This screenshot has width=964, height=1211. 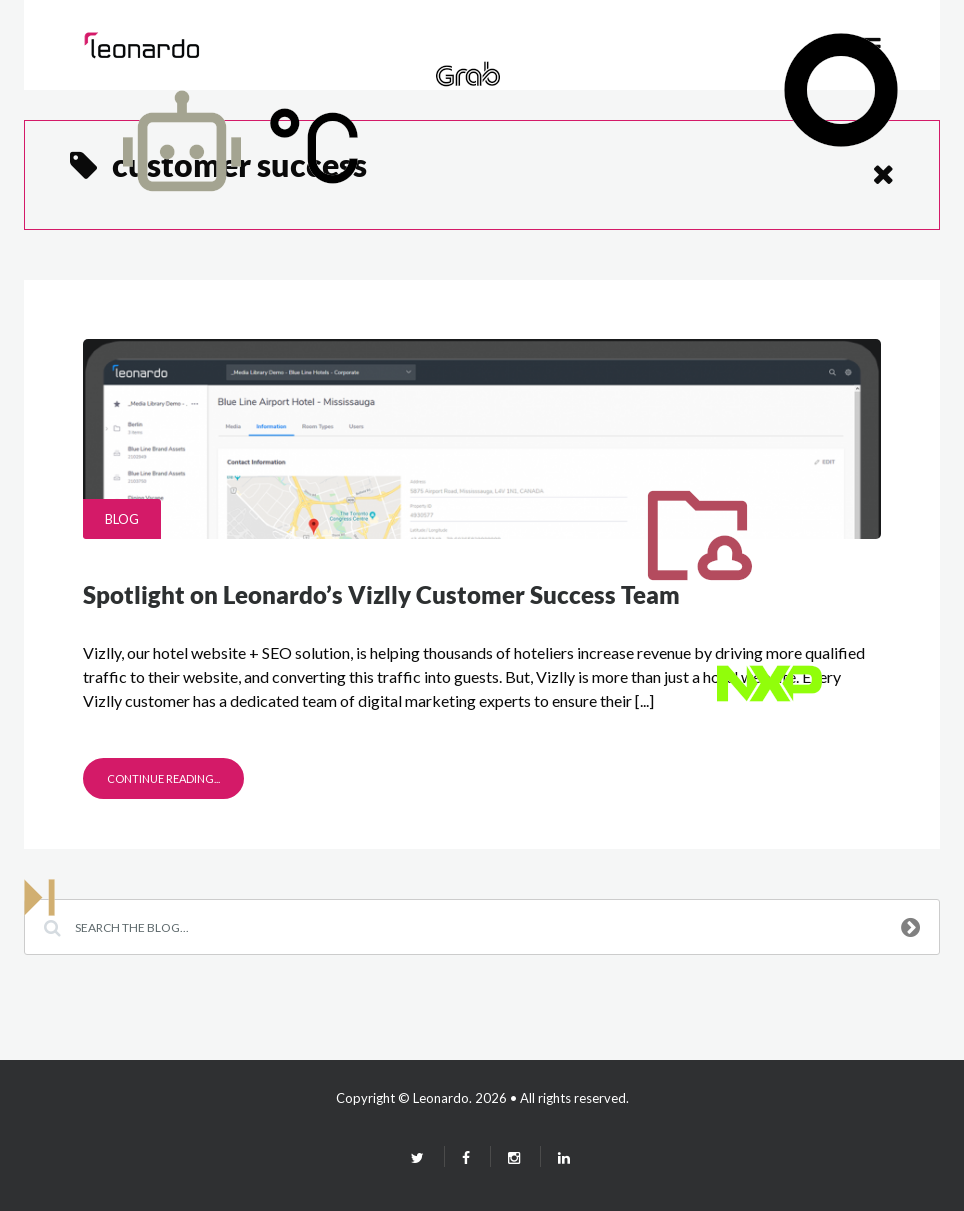 I want to click on access AI or chatbot features, so click(x=182, y=147).